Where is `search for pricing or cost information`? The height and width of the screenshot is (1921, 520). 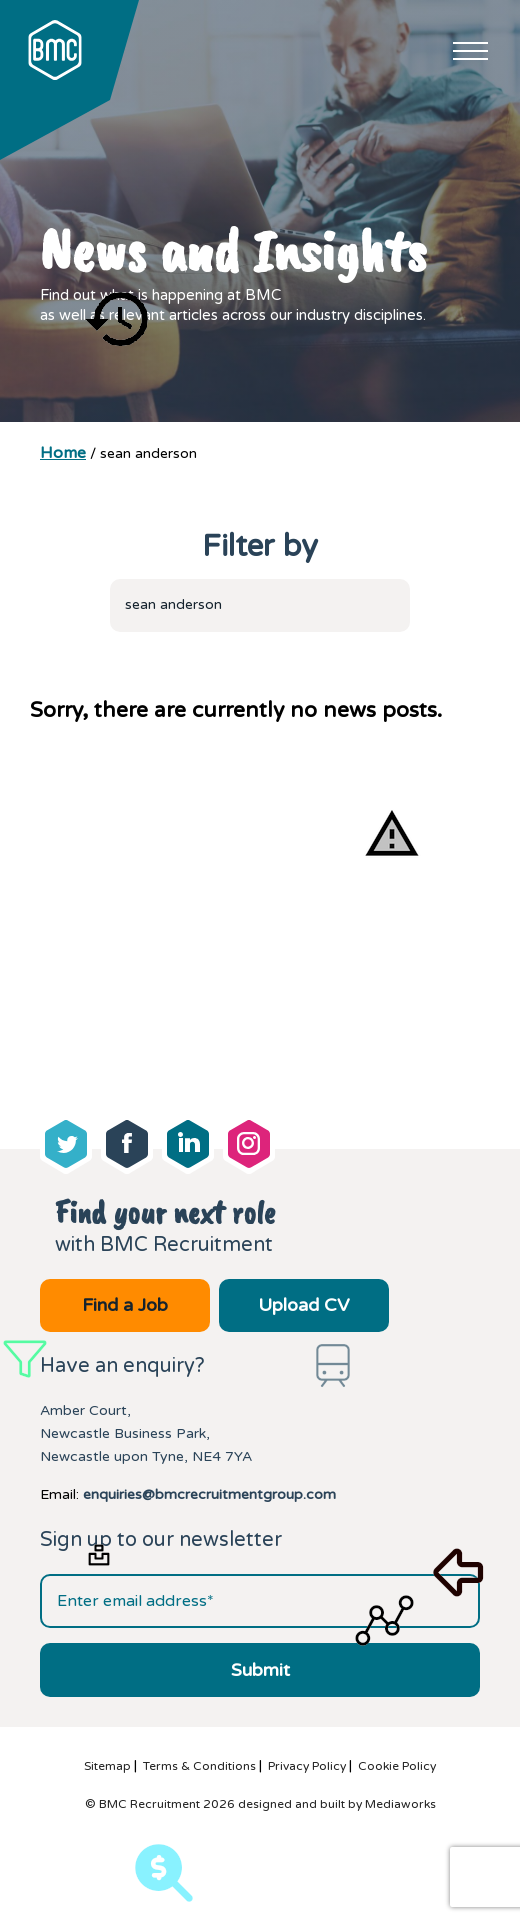
search for pricing or cost information is located at coordinates (164, 1873).